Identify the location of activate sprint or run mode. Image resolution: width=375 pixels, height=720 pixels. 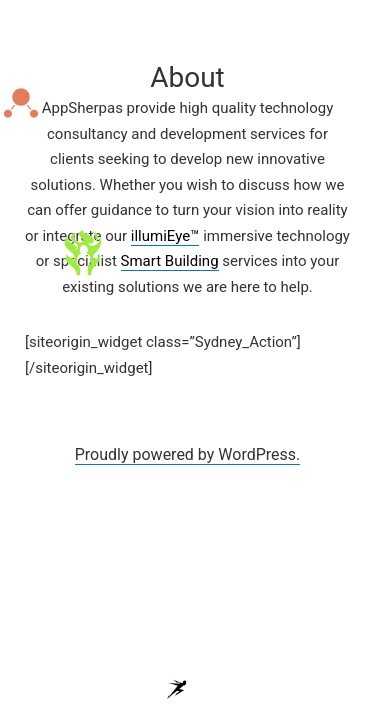
(176, 689).